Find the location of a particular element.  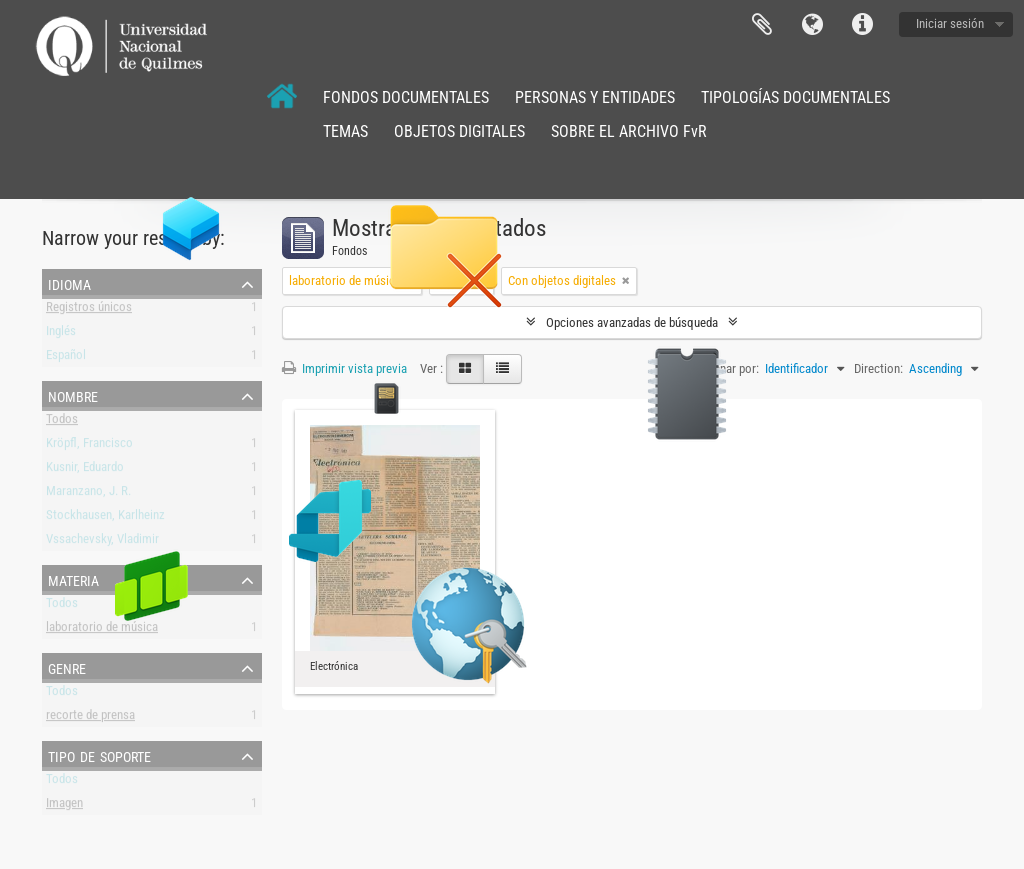

view system hardware information is located at coordinates (687, 394).